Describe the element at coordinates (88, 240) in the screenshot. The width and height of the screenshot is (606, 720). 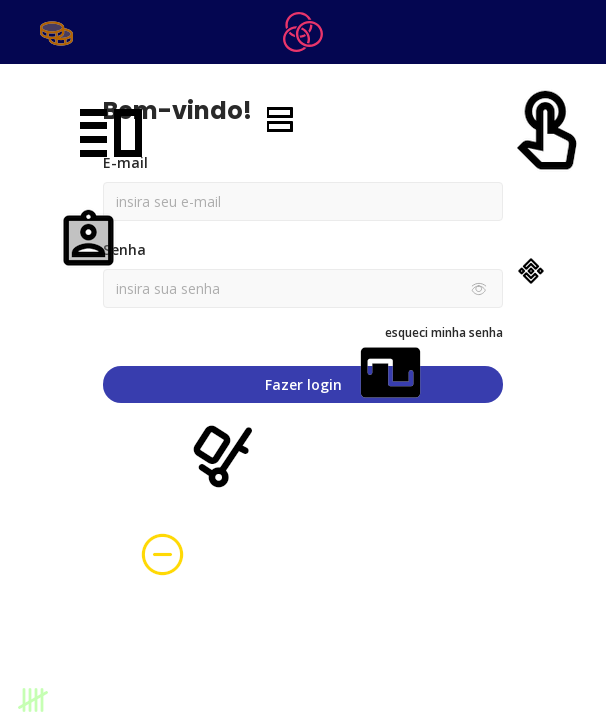
I see `view assigned personnel or contact details` at that location.